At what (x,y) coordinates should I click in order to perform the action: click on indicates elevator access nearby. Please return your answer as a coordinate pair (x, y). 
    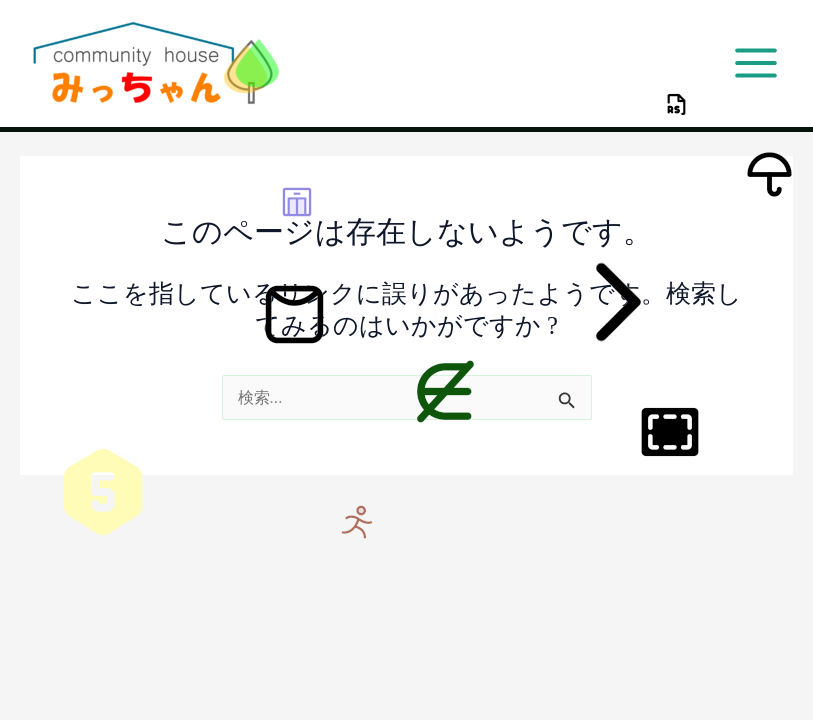
    Looking at the image, I should click on (297, 202).